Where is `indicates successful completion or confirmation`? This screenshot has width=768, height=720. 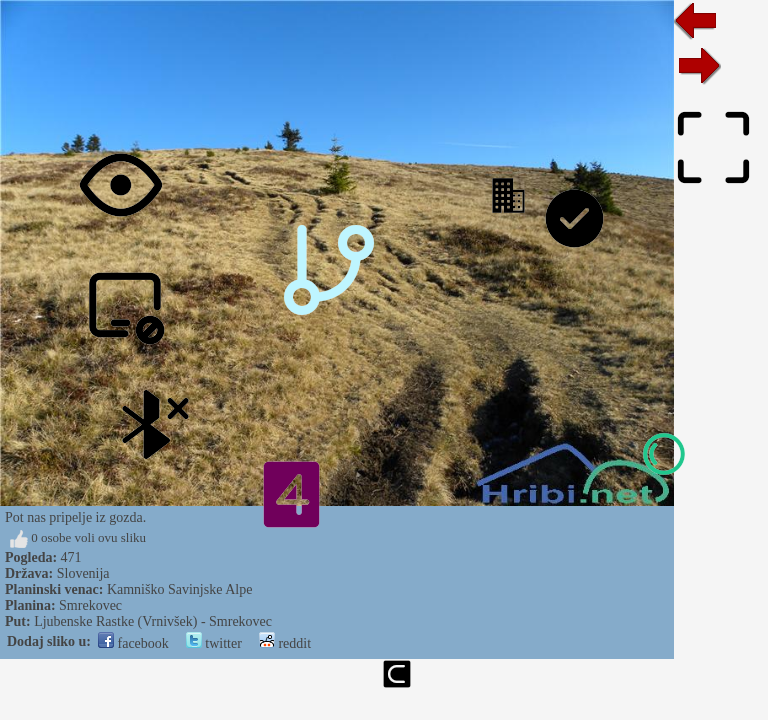 indicates successful completion or confirmation is located at coordinates (574, 218).